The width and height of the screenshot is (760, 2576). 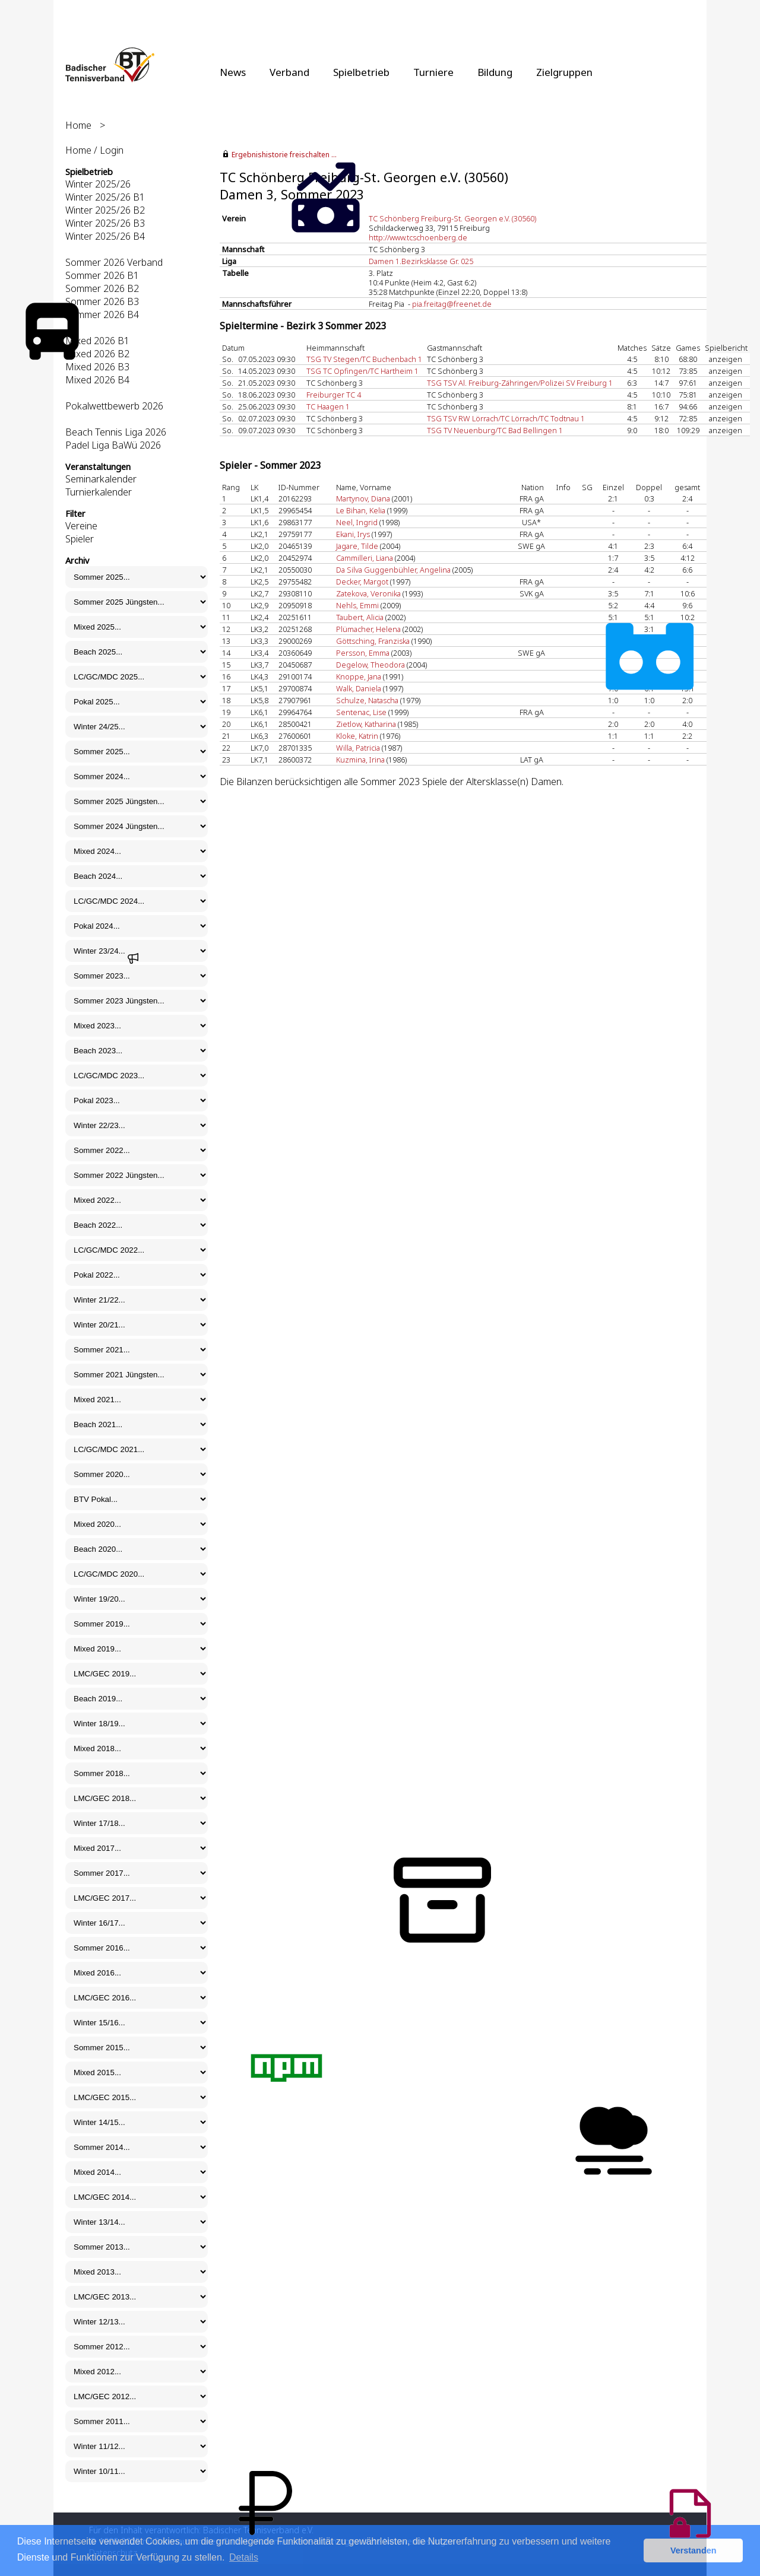 What do you see at coordinates (442, 1900) in the screenshot?
I see `archive selected items` at bounding box center [442, 1900].